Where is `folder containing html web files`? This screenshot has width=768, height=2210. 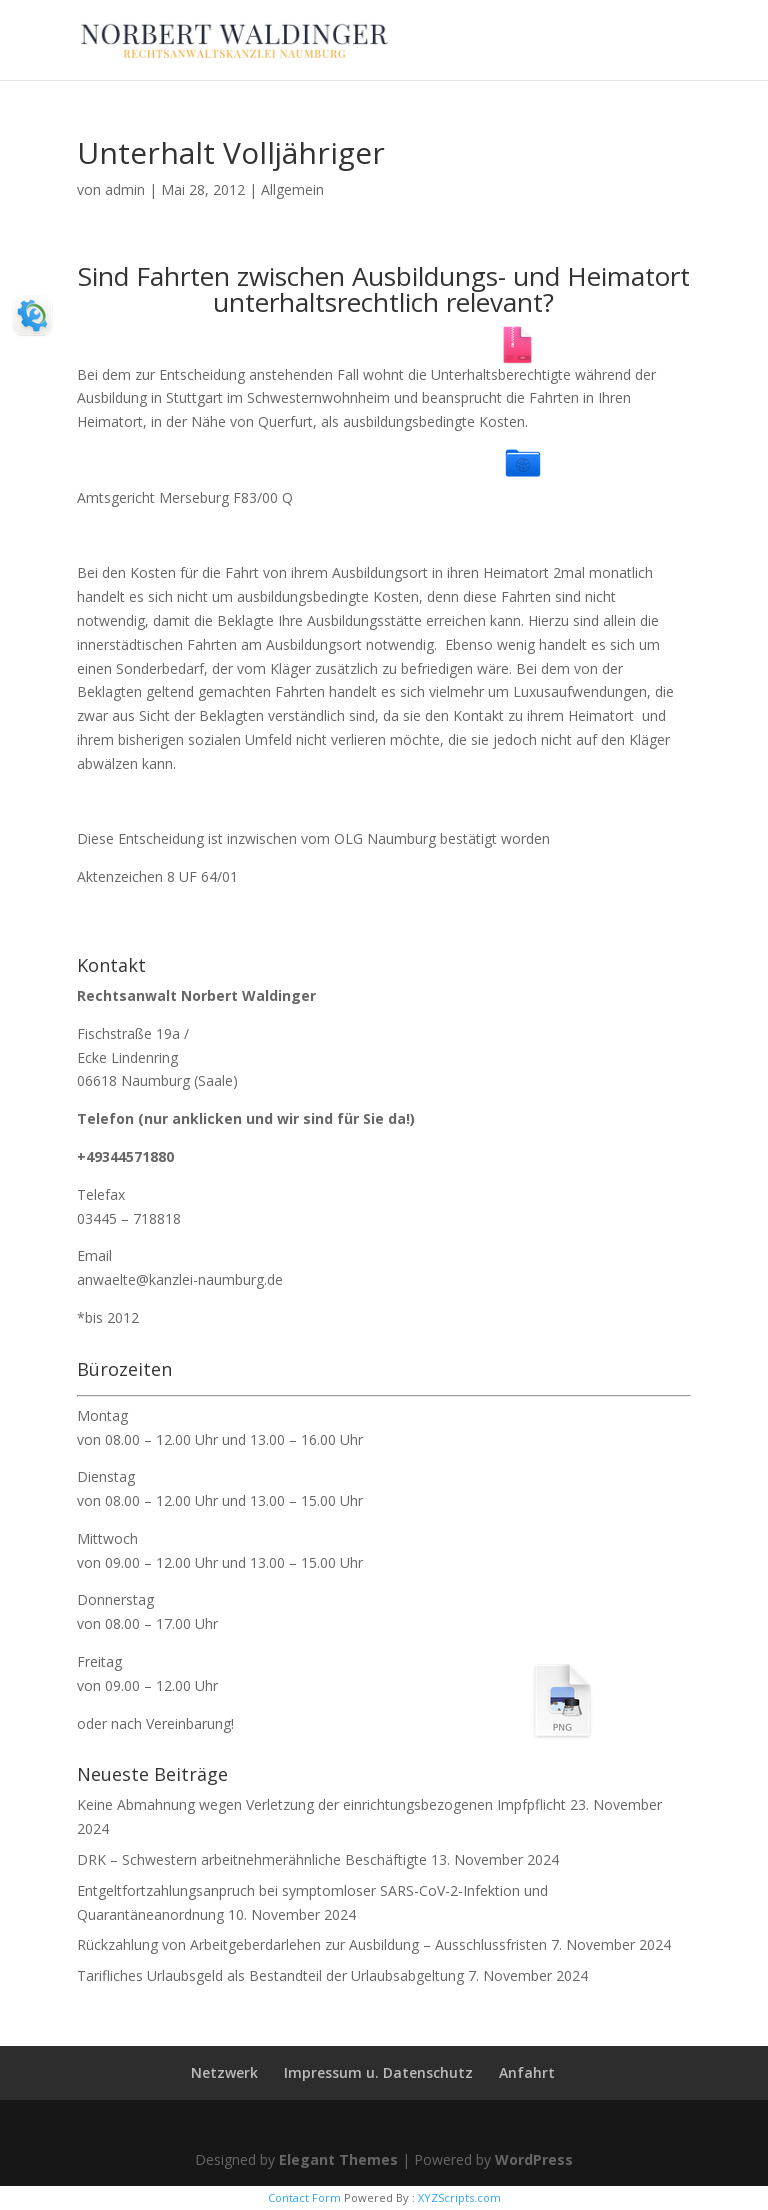
folder containing html web files is located at coordinates (523, 463).